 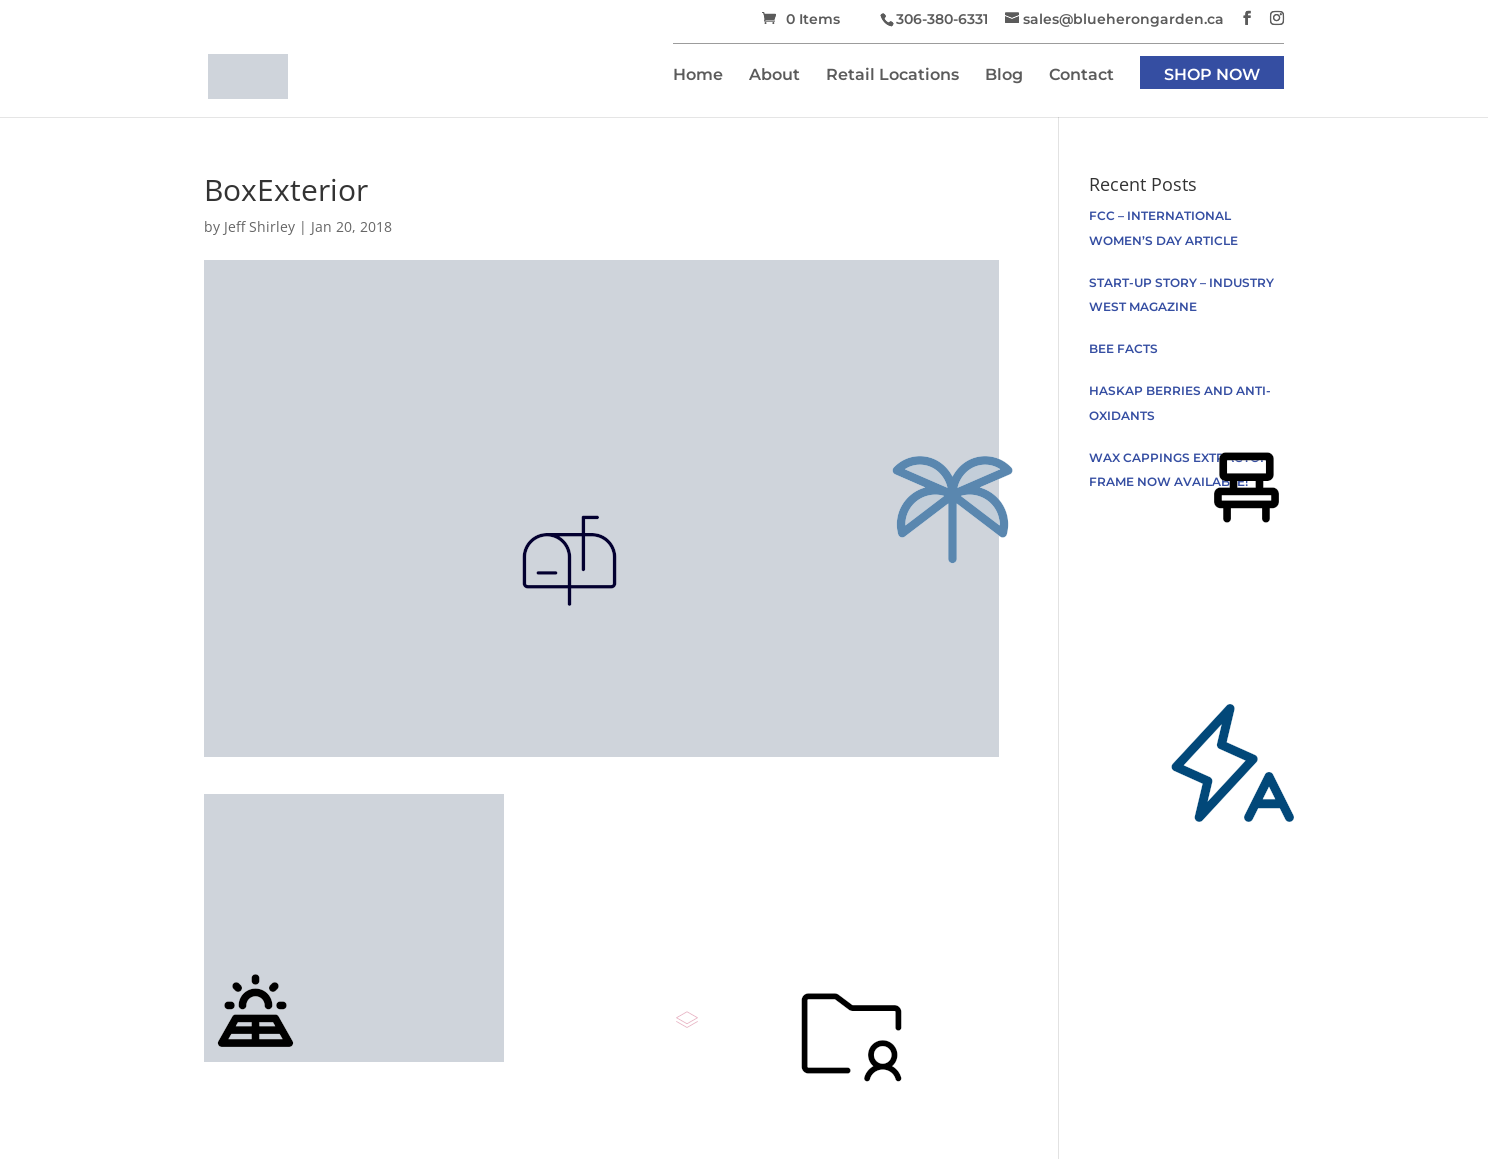 What do you see at coordinates (851, 1031) in the screenshot?
I see `access user-specific files or personal folder` at bounding box center [851, 1031].